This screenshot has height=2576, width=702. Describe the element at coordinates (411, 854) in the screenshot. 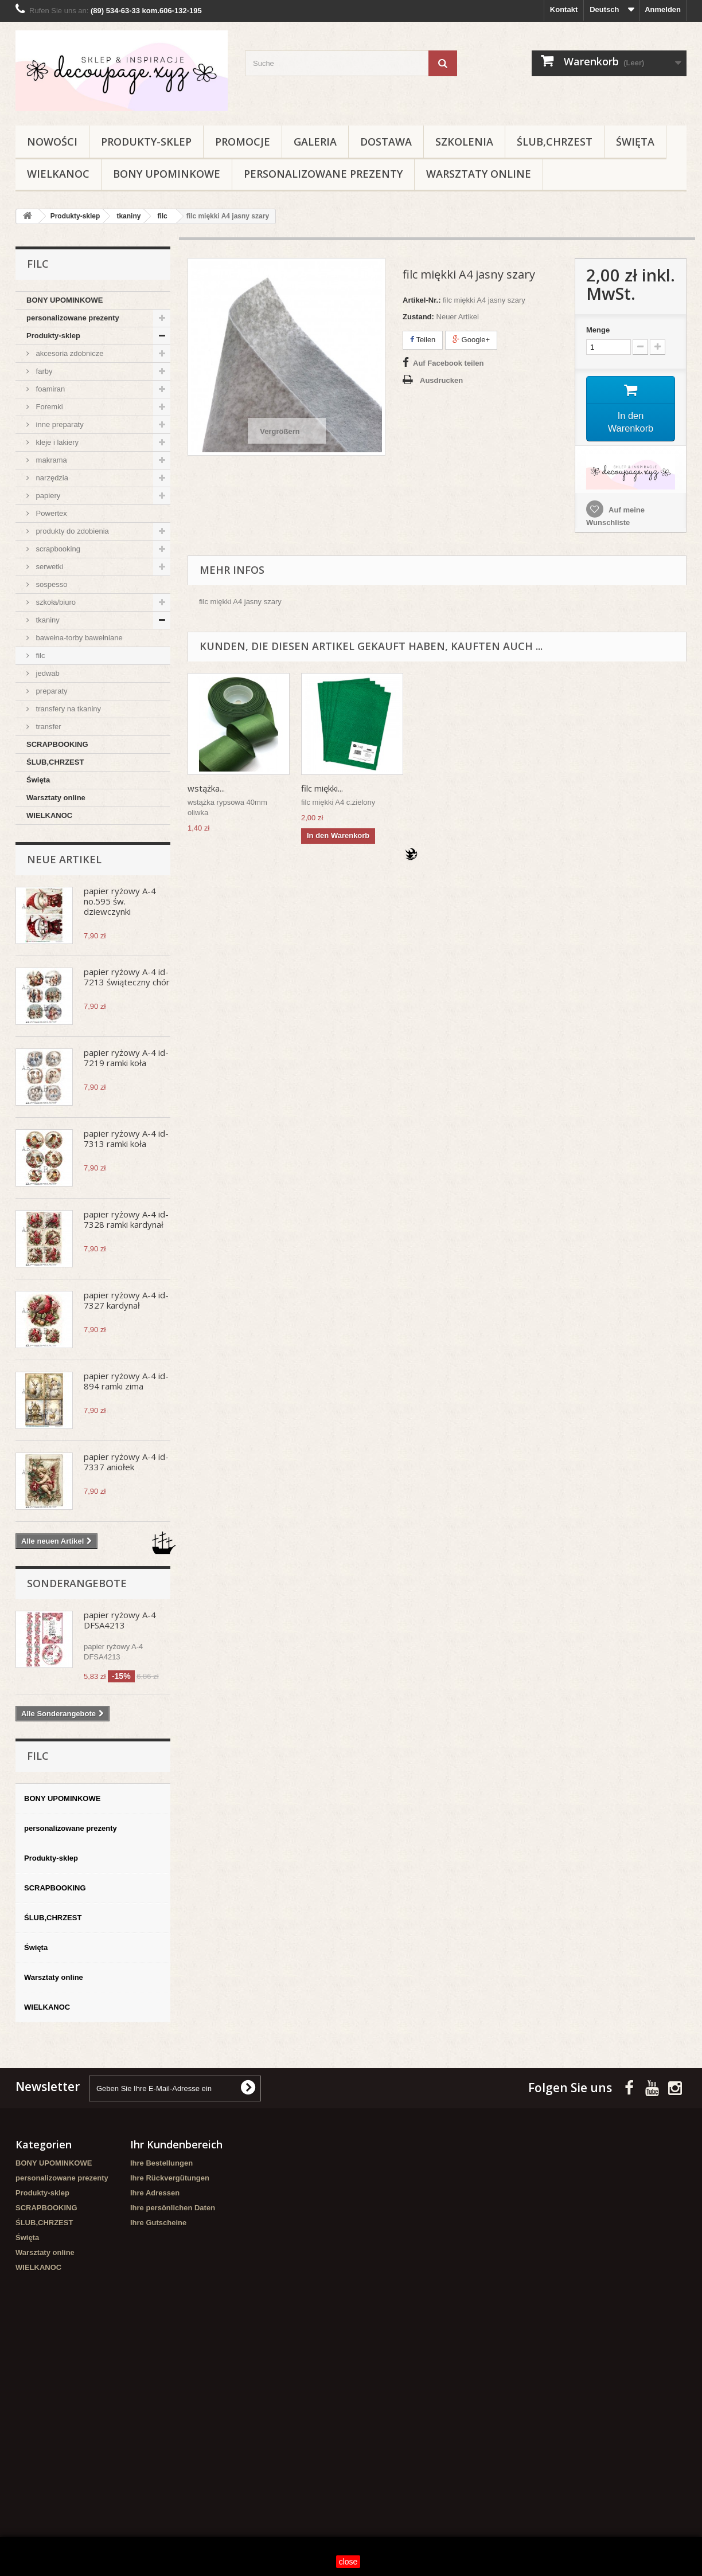

I see `activate speed boost or sprint ability` at that location.